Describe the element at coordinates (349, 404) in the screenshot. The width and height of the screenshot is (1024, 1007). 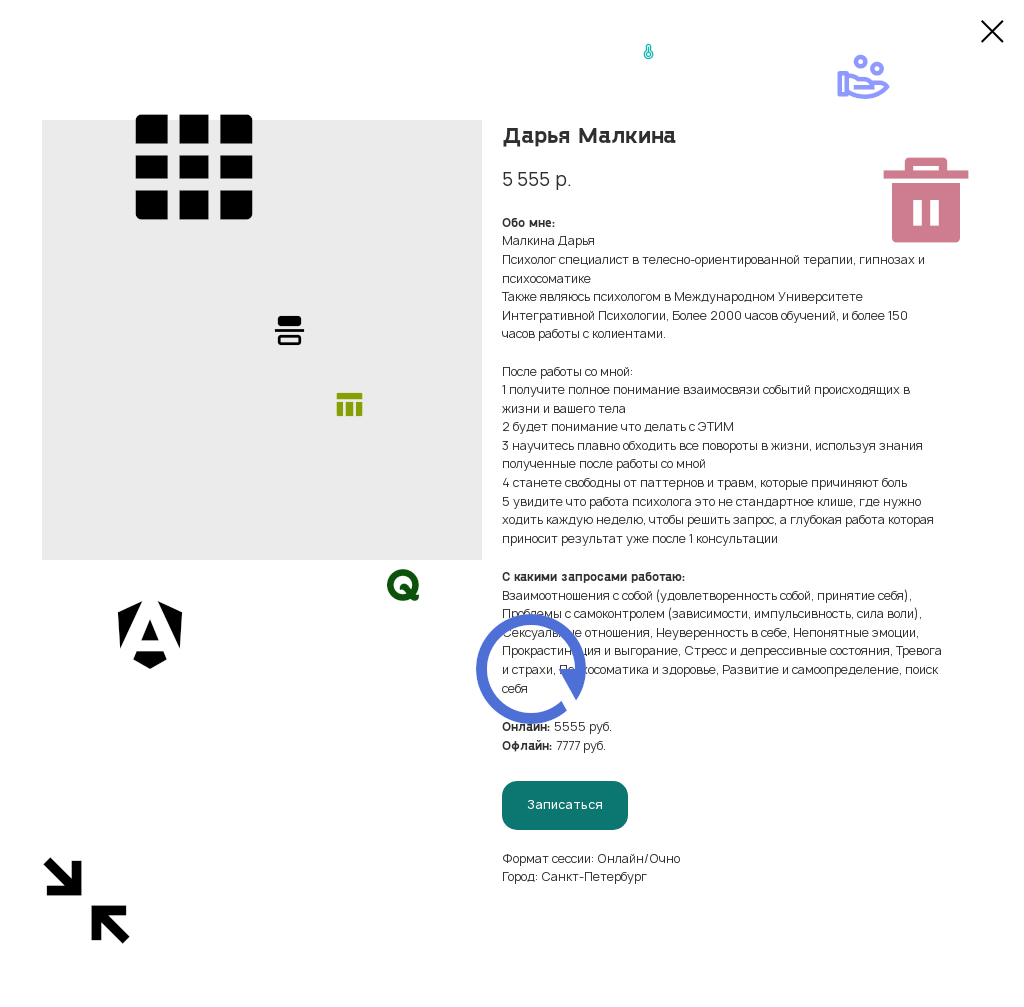
I see `insert a table into a document` at that location.